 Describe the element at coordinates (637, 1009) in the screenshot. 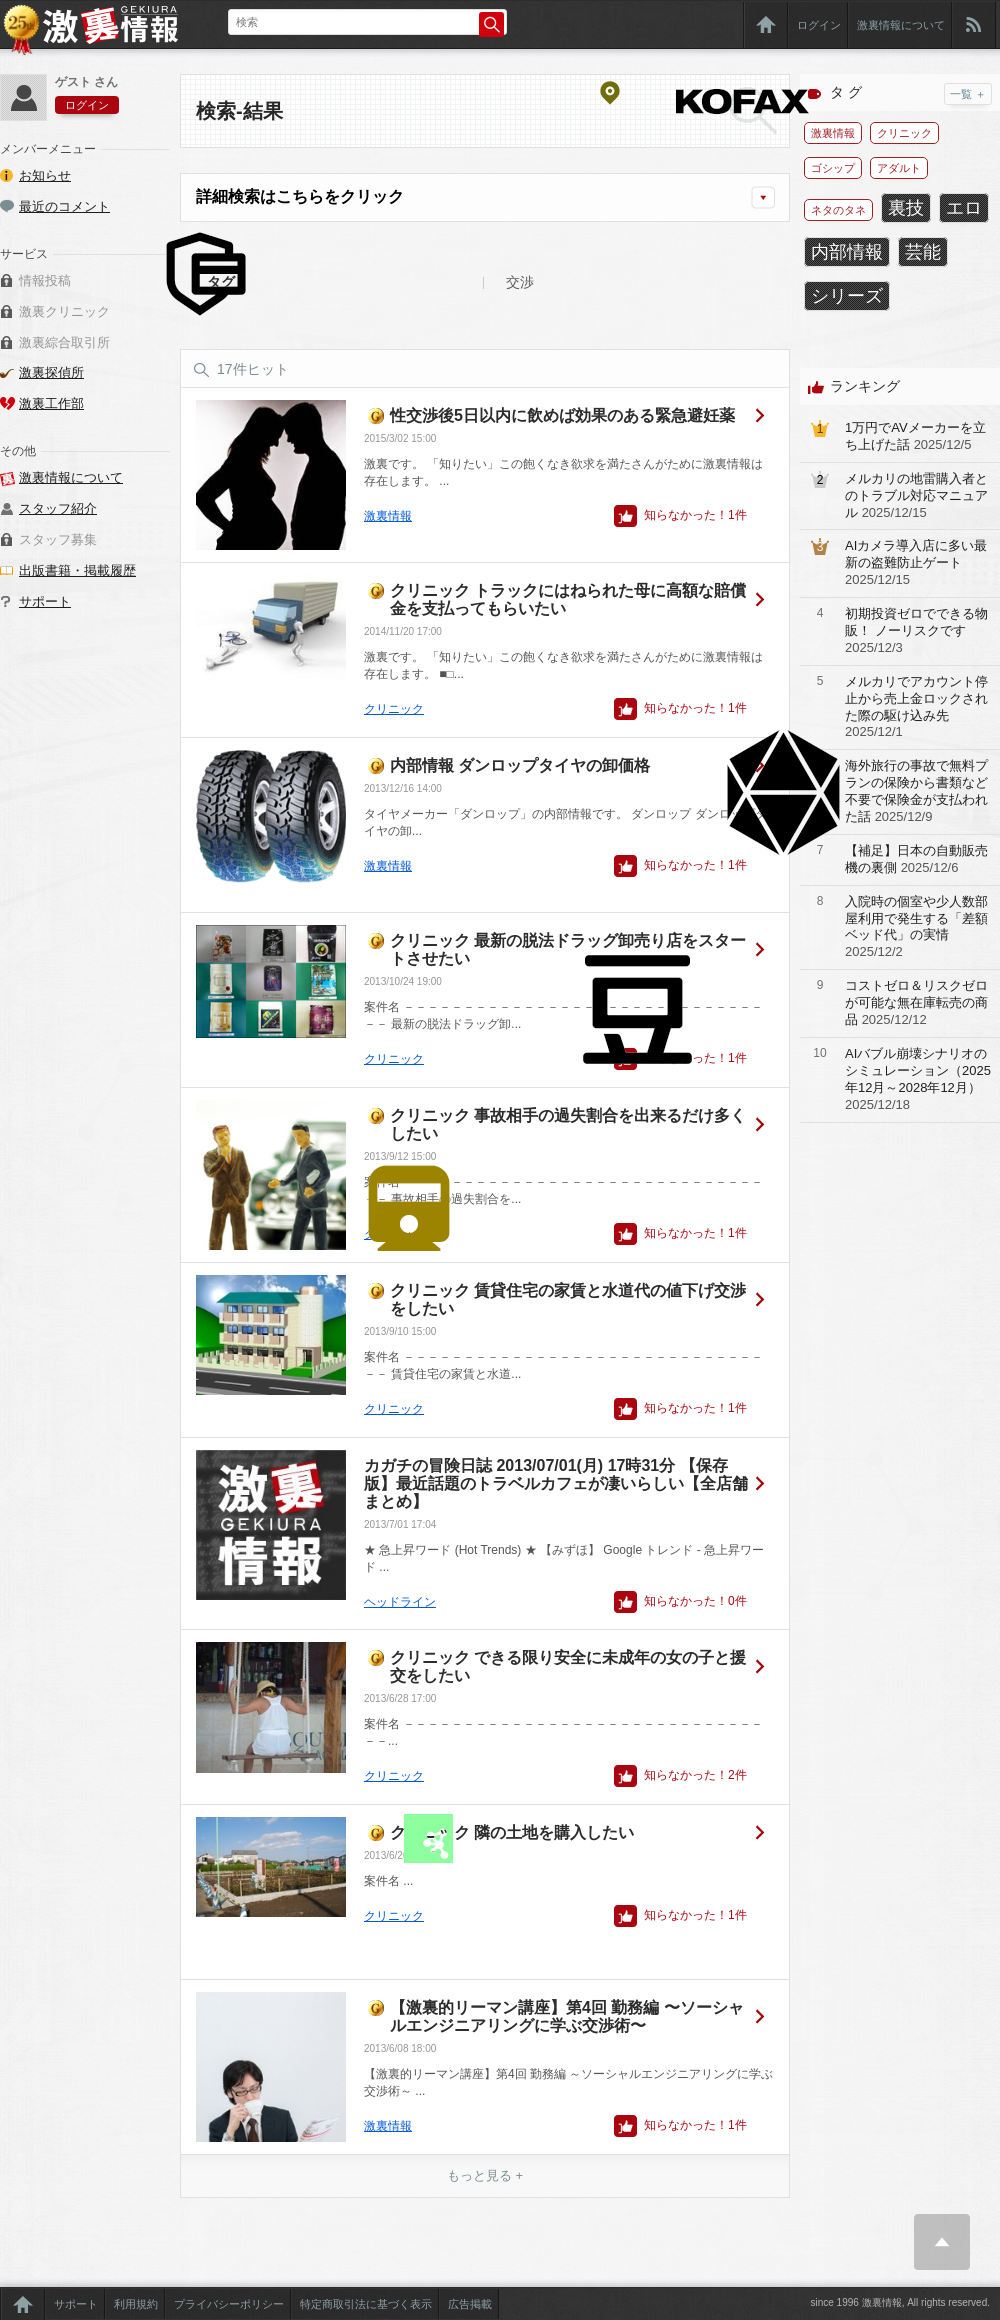

I see `open douban app` at that location.